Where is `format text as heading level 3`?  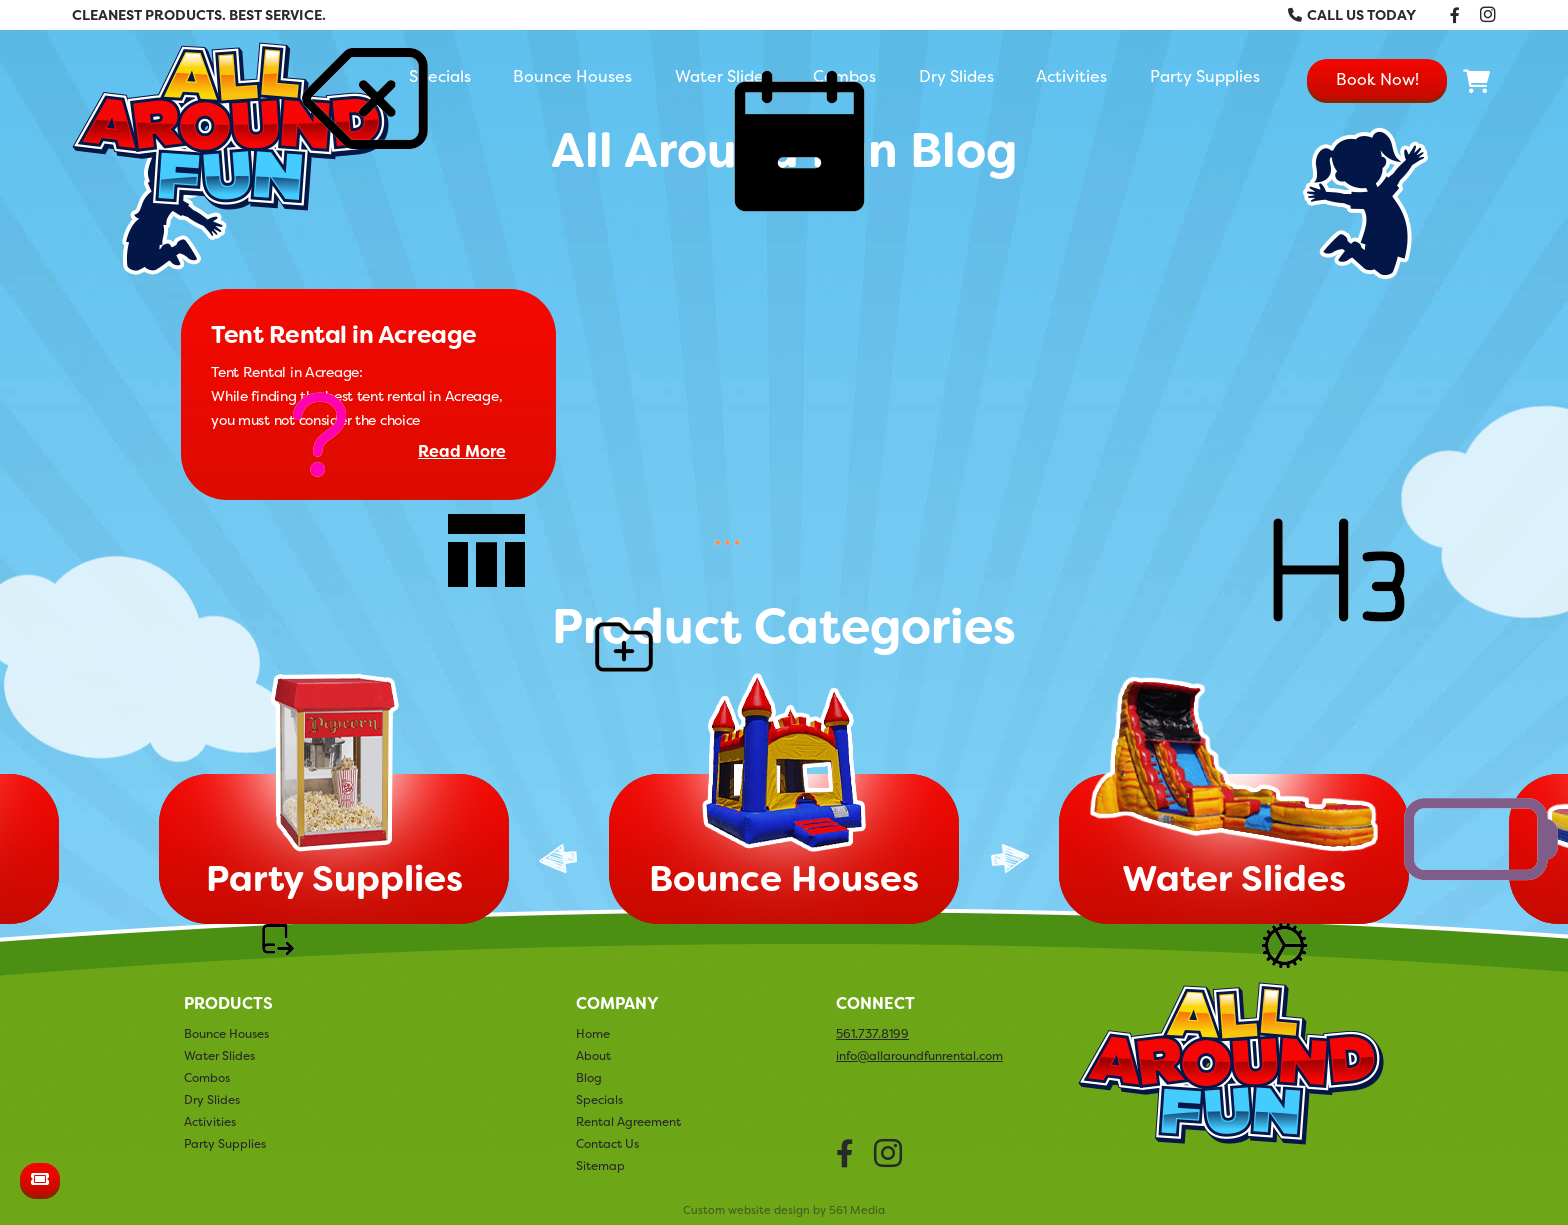
format text as heading level 3 is located at coordinates (1339, 570).